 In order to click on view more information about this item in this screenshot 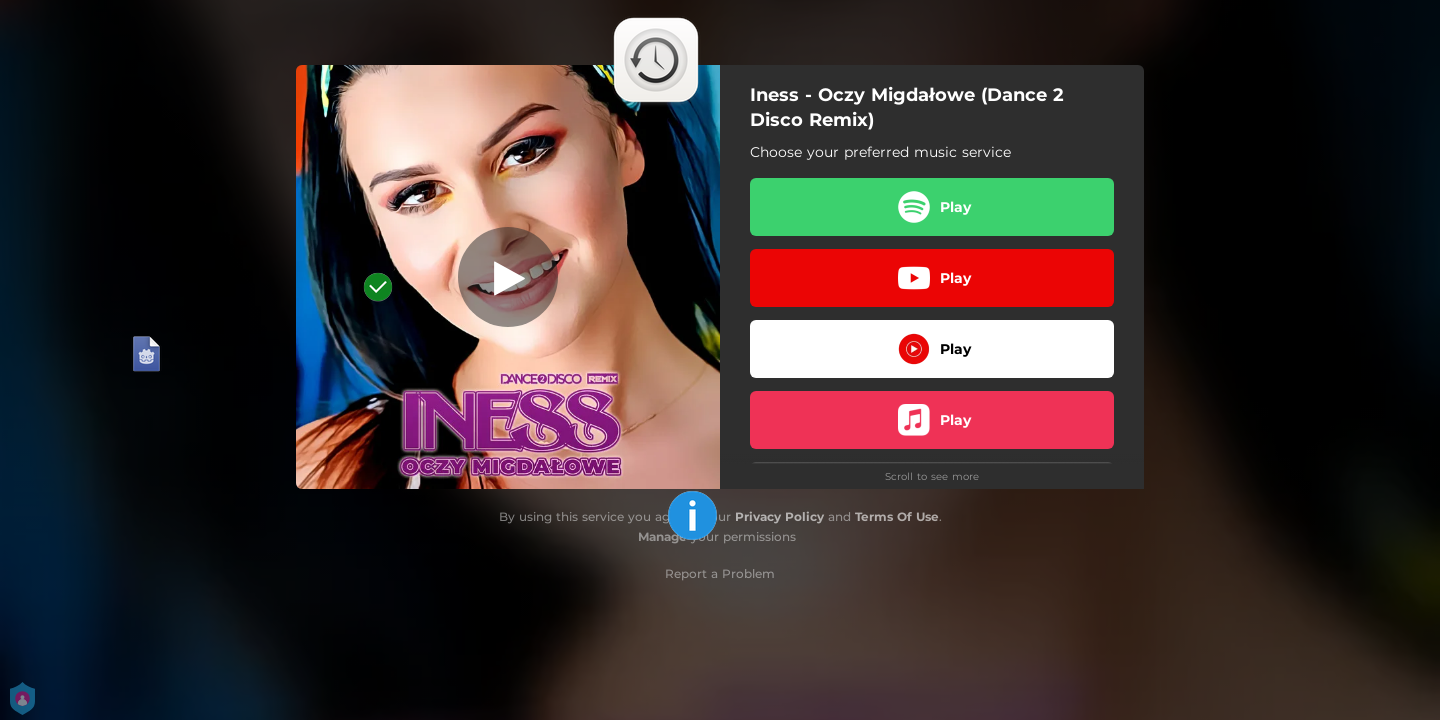, I will do `click(692, 515)`.